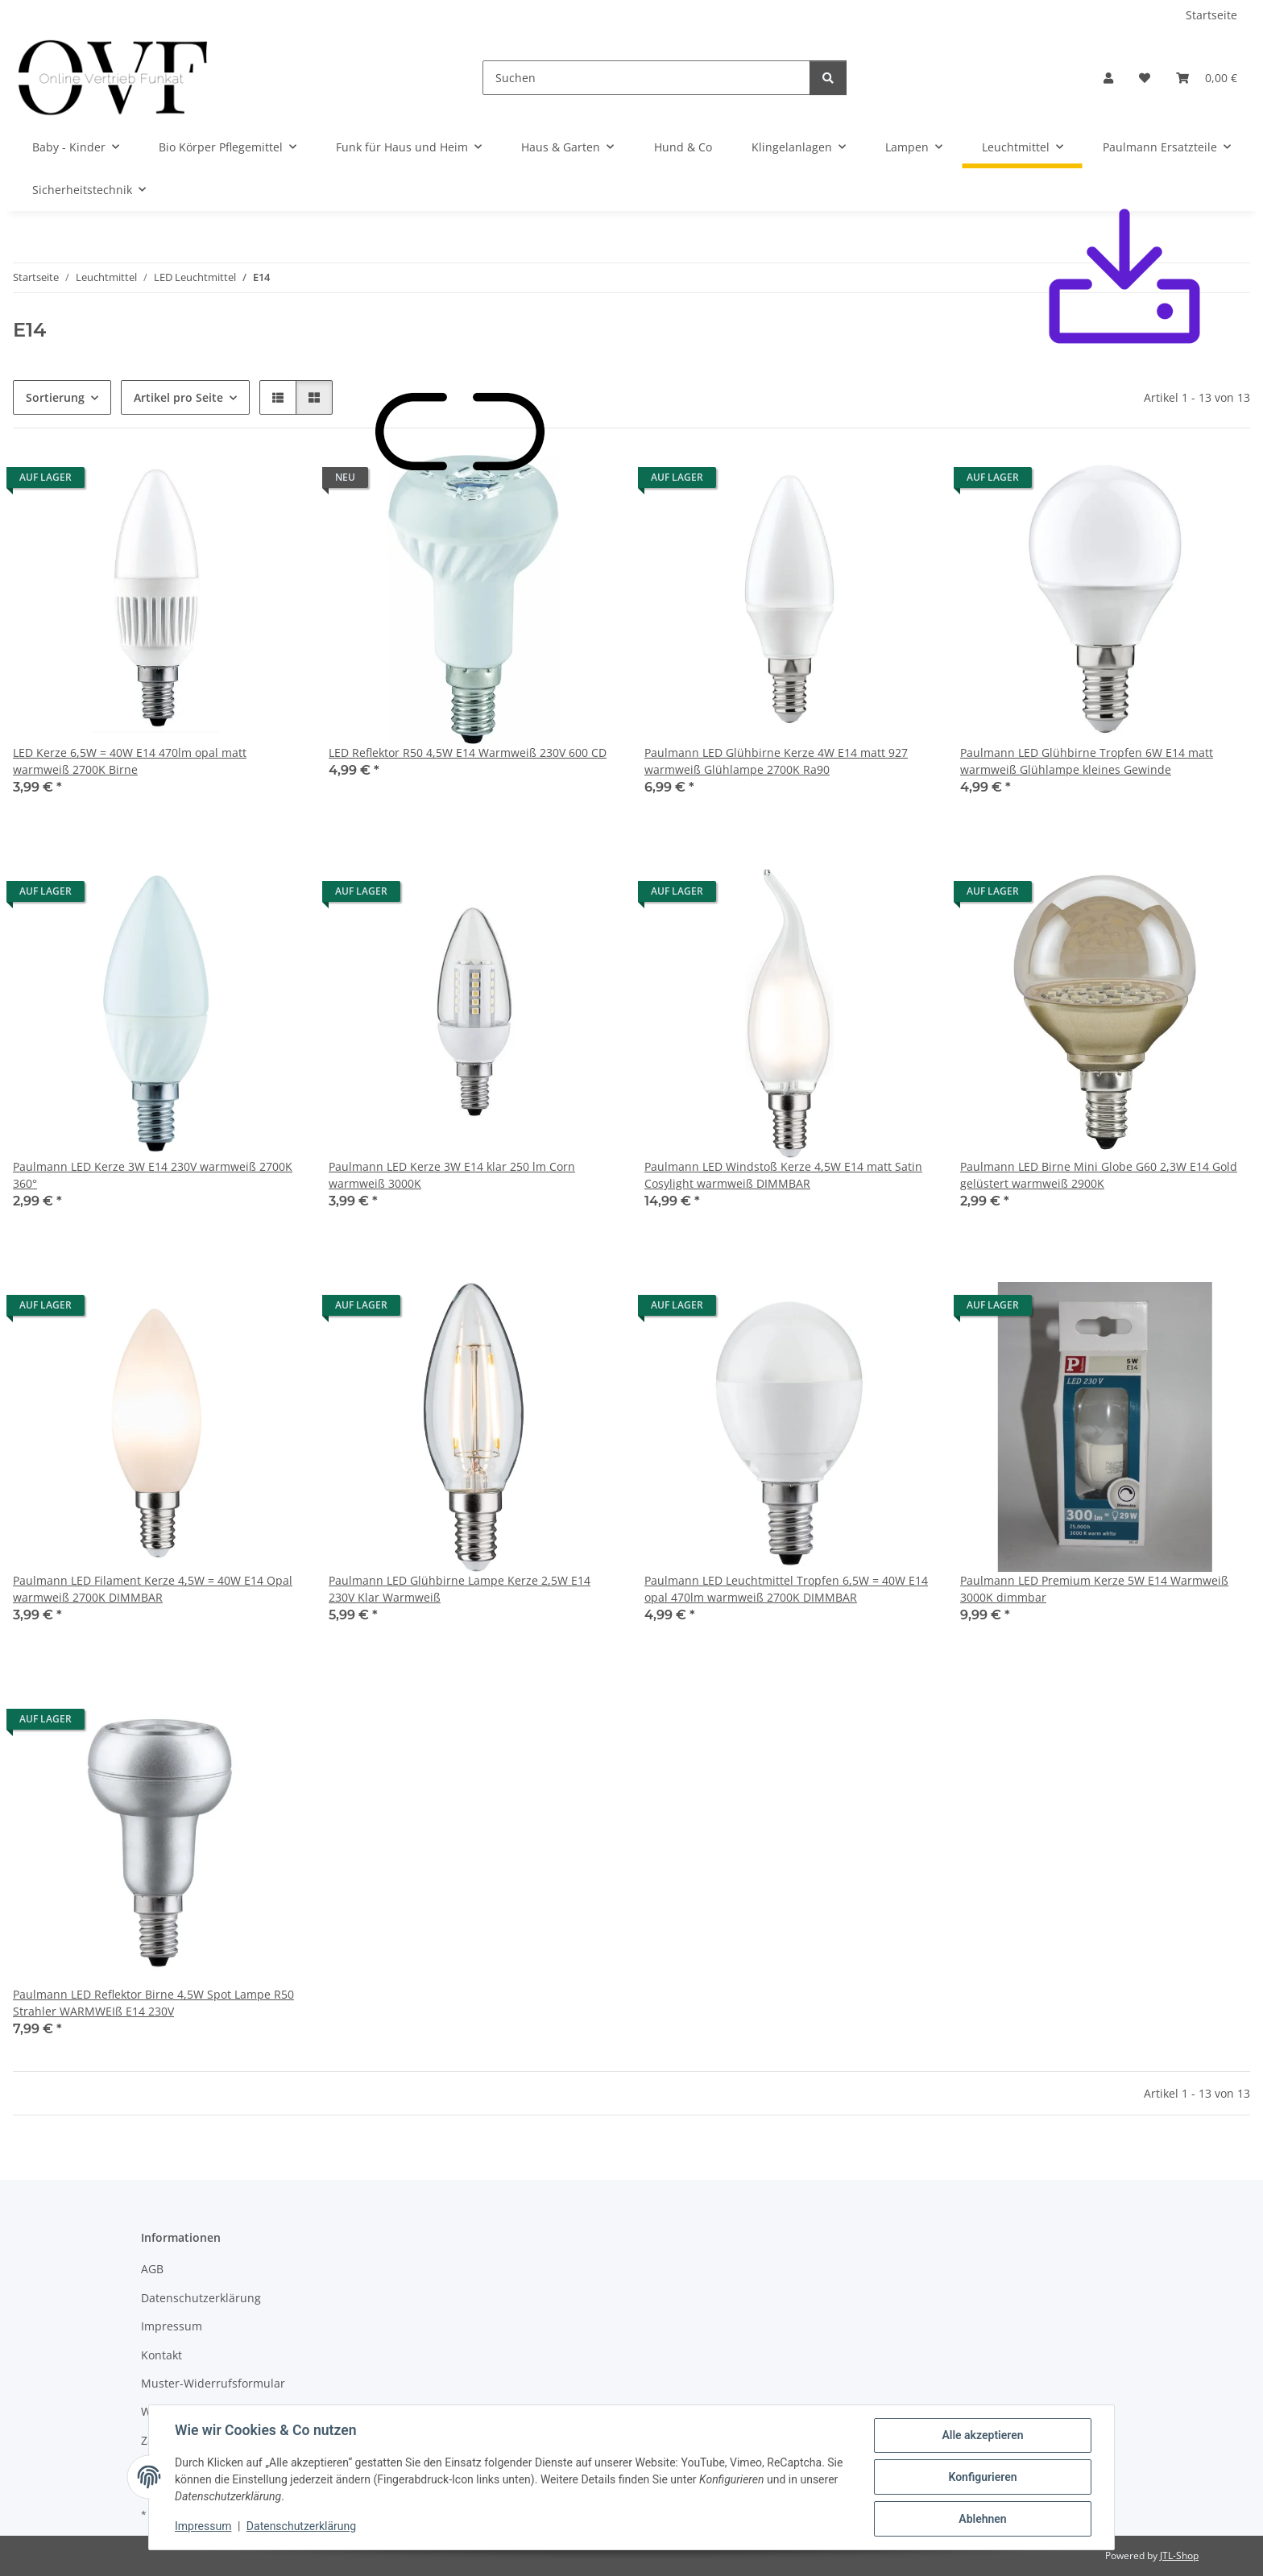 This screenshot has width=1263, height=2576. Describe the element at coordinates (460, 432) in the screenshot. I see `unlink or break a connected item` at that location.